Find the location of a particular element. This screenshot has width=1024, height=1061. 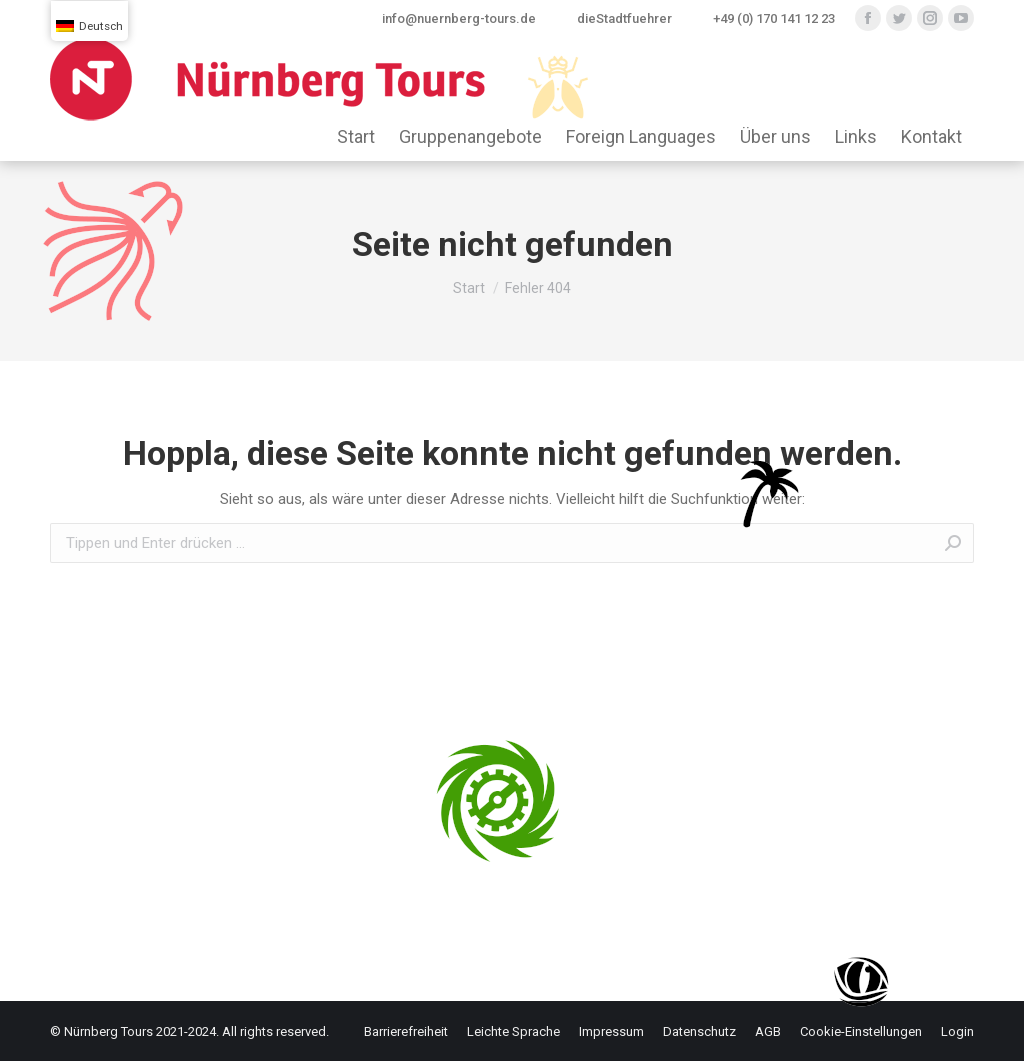

fishing lure or jig equipment icon is located at coordinates (114, 250).